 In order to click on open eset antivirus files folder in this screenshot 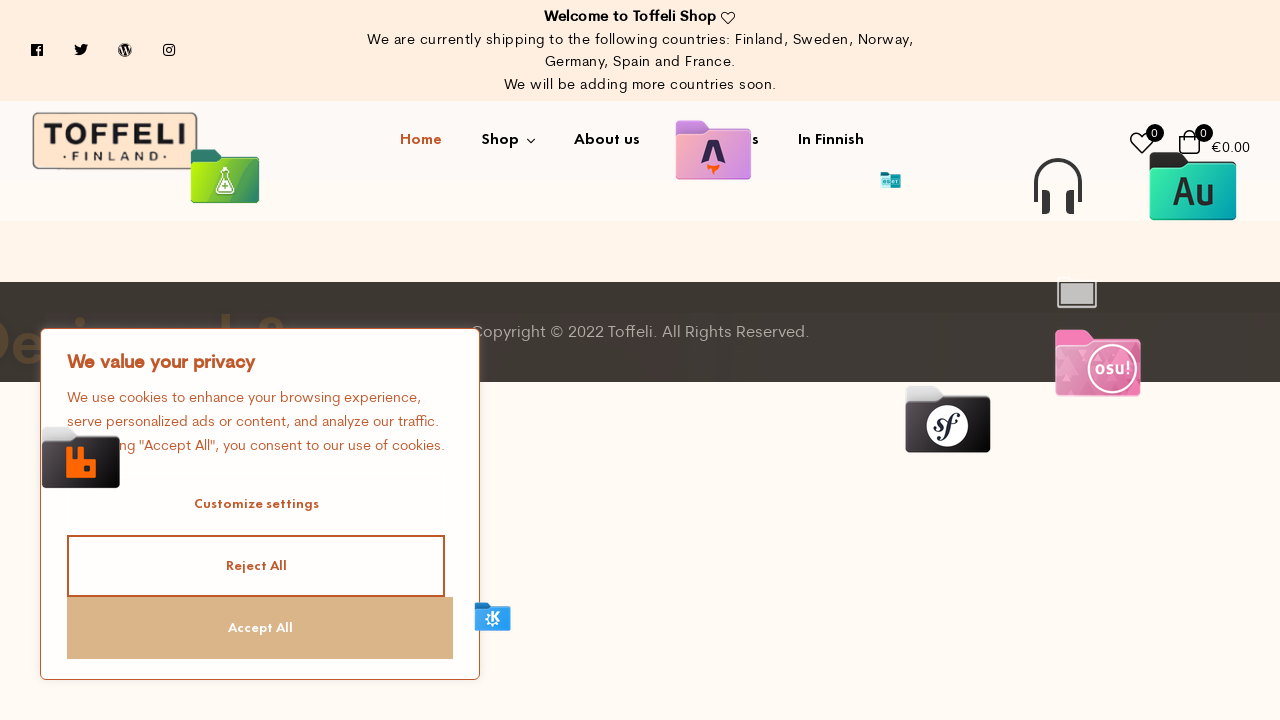, I will do `click(890, 180)`.